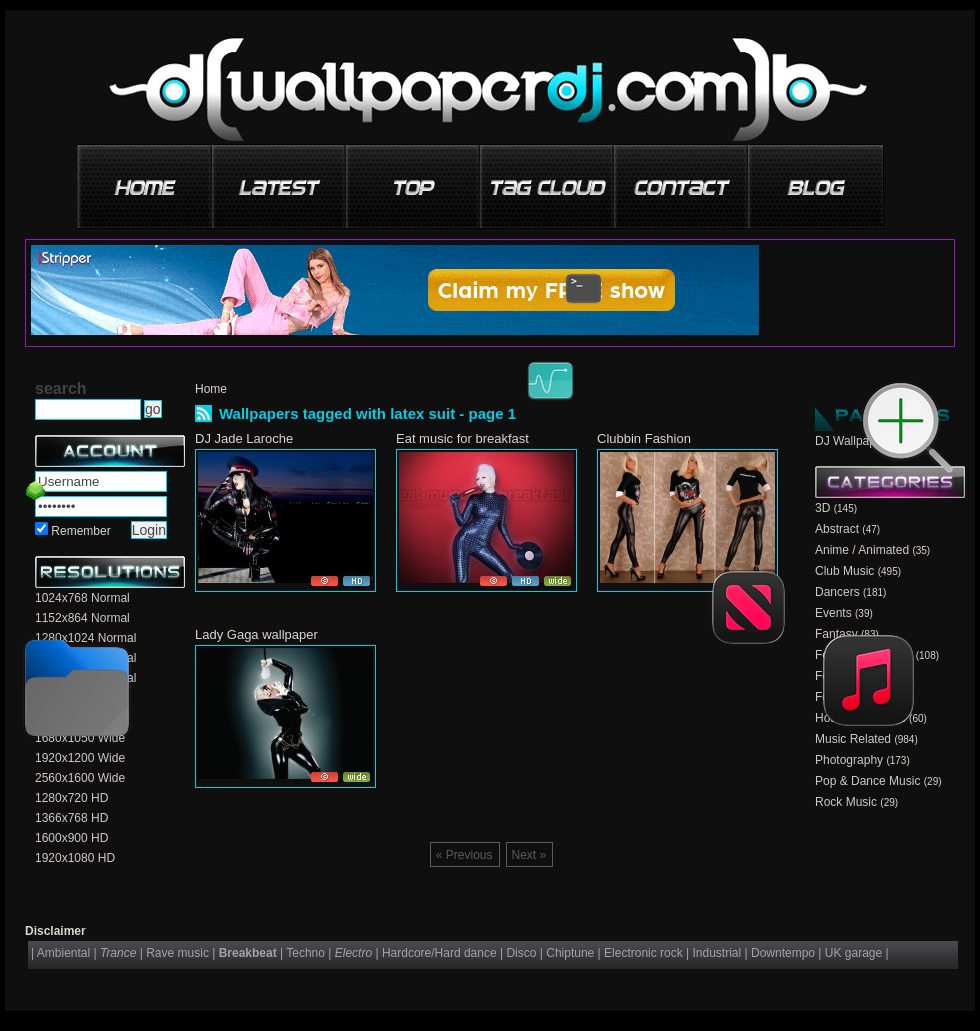 This screenshot has height=1031, width=980. What do you see at coordinates (907, 427) in the screenshot?
I see `zoom in on the current view` at bounding box center [907, 427].